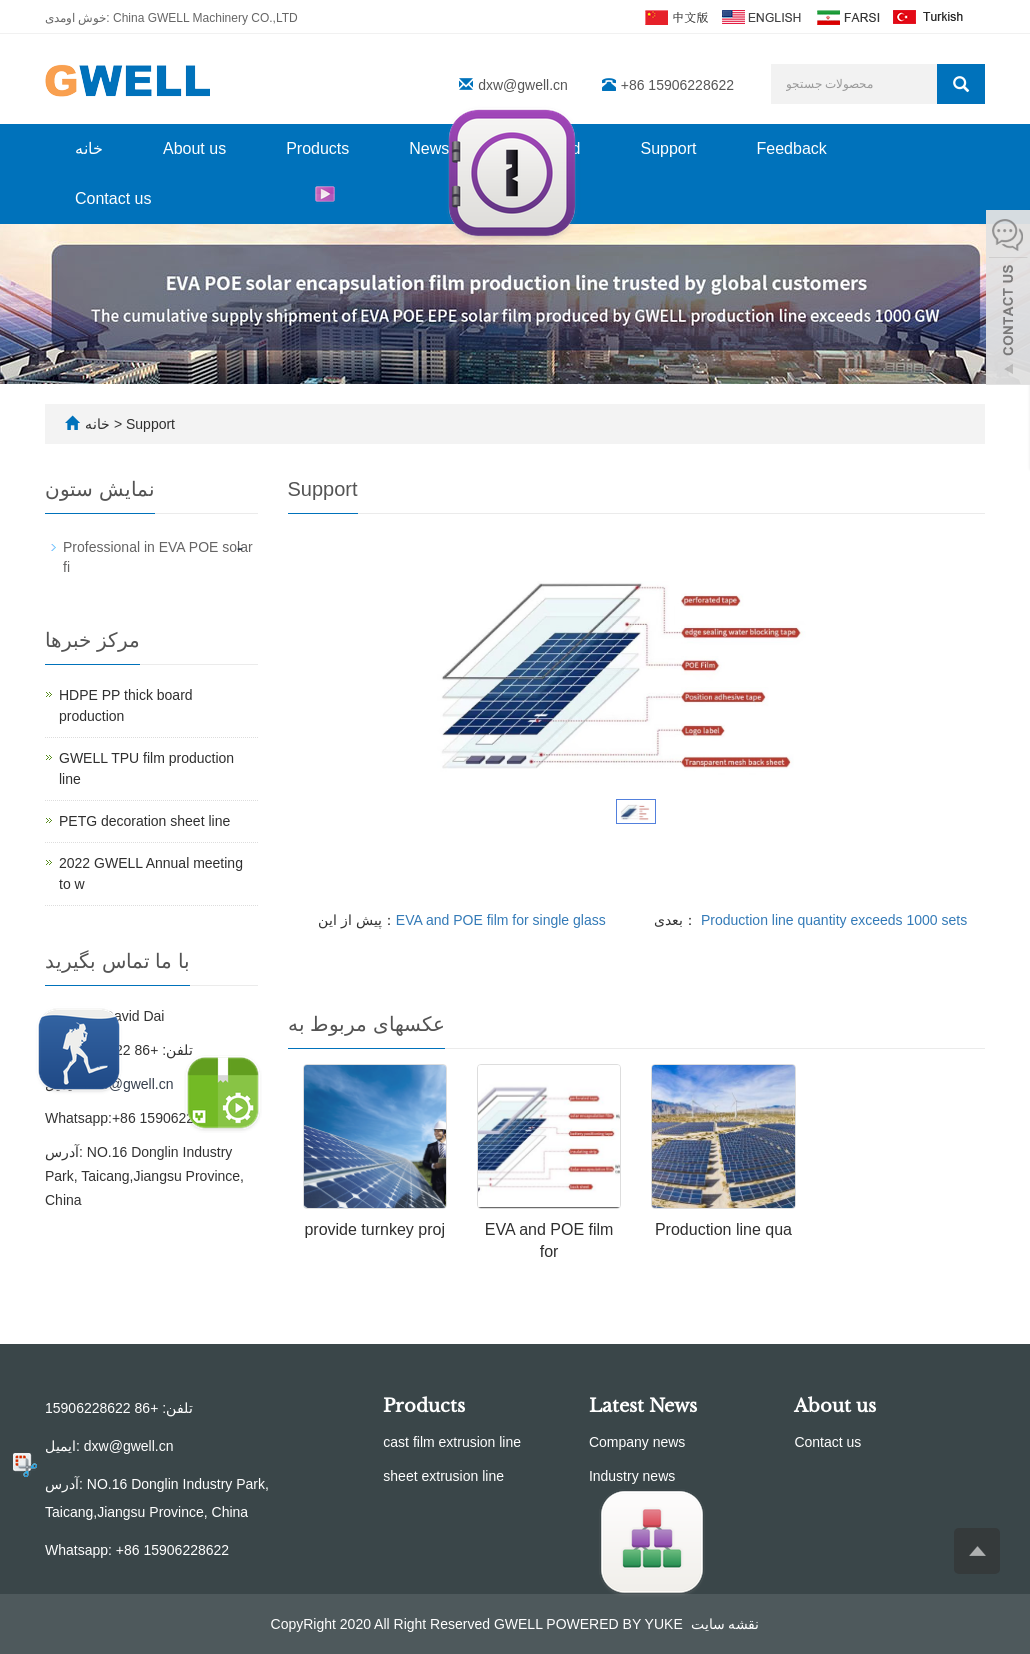 This screenshot has height=1654, width=1030. What do you see at coordinates (223, 1094) in the screenshot?
I see `manage software packages and installations` at bounding box center [223, 1094].